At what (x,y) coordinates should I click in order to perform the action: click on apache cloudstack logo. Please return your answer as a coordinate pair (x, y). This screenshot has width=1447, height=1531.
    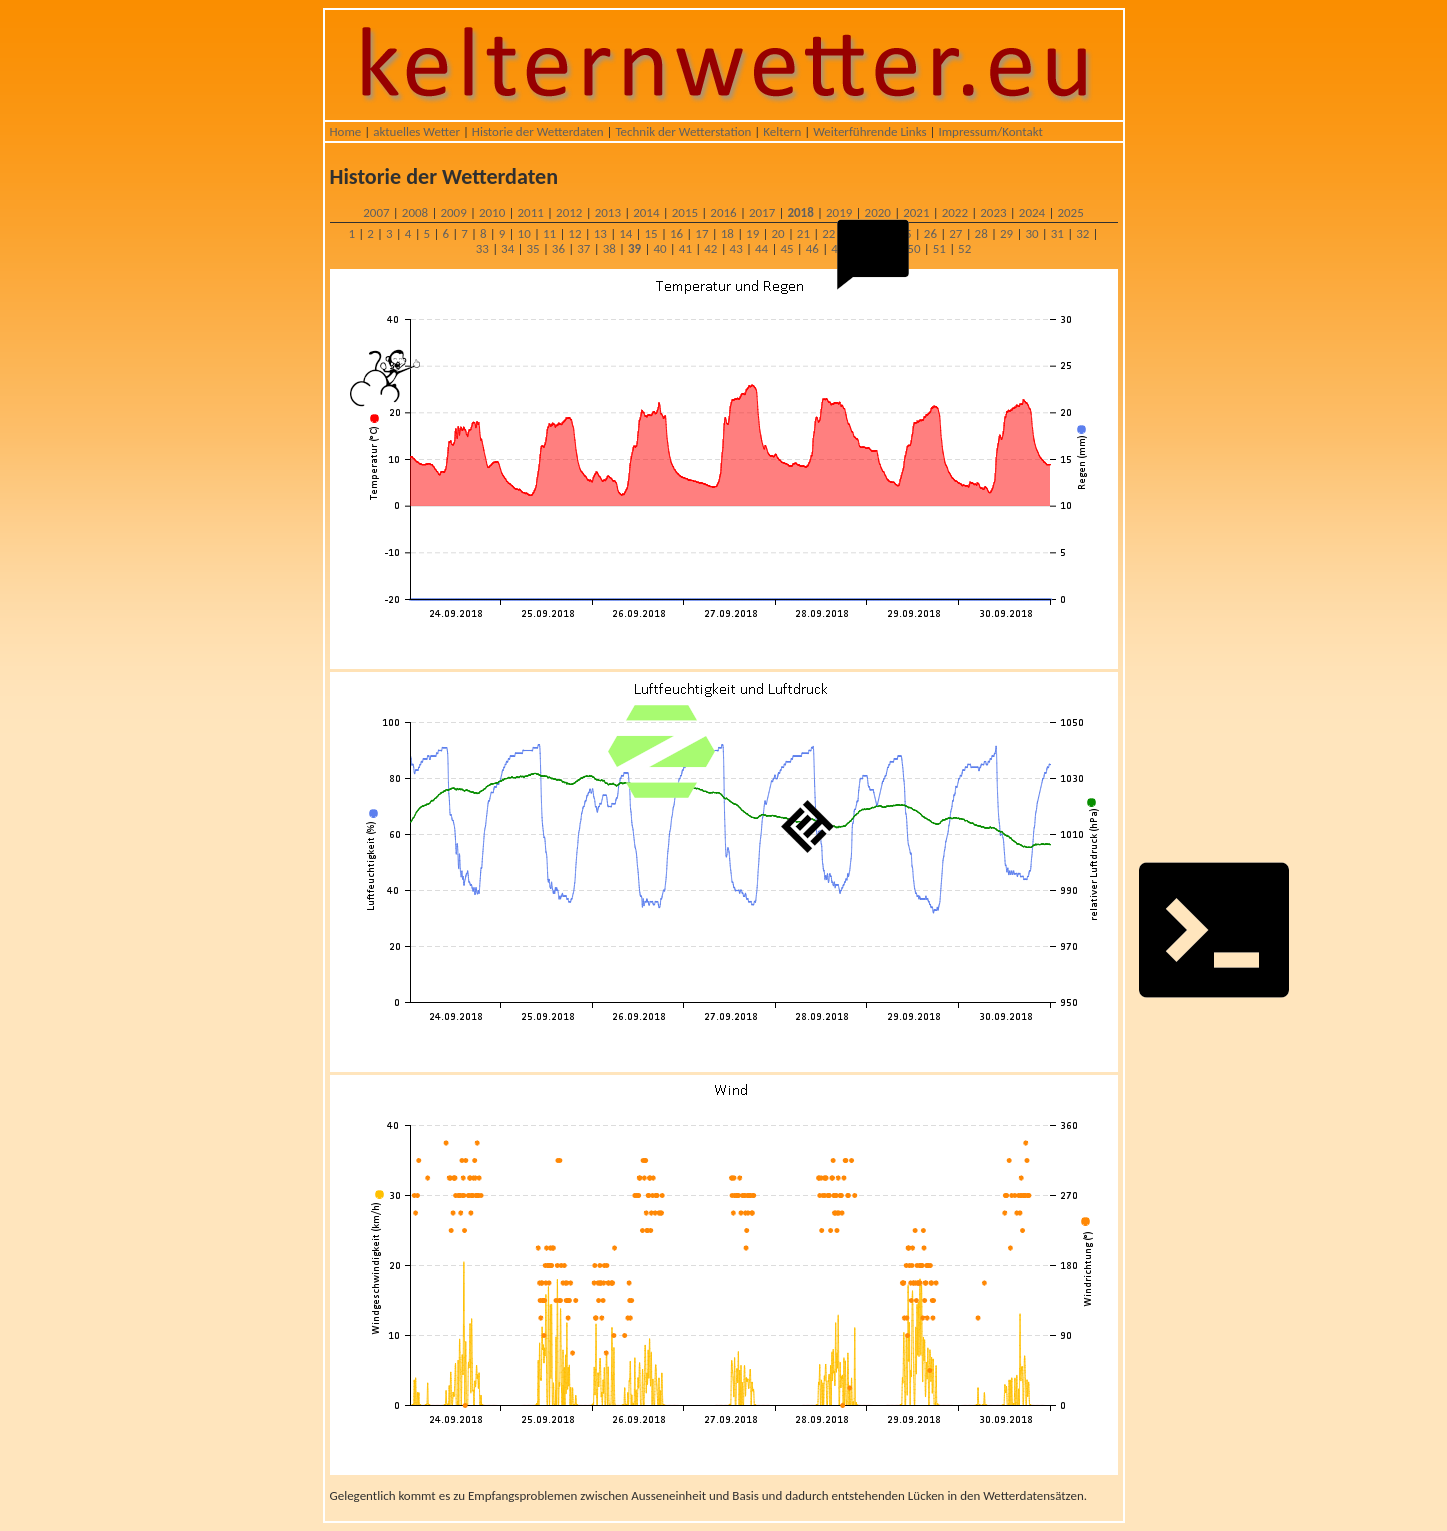
    Looking at the image, I should click on (385, 378).